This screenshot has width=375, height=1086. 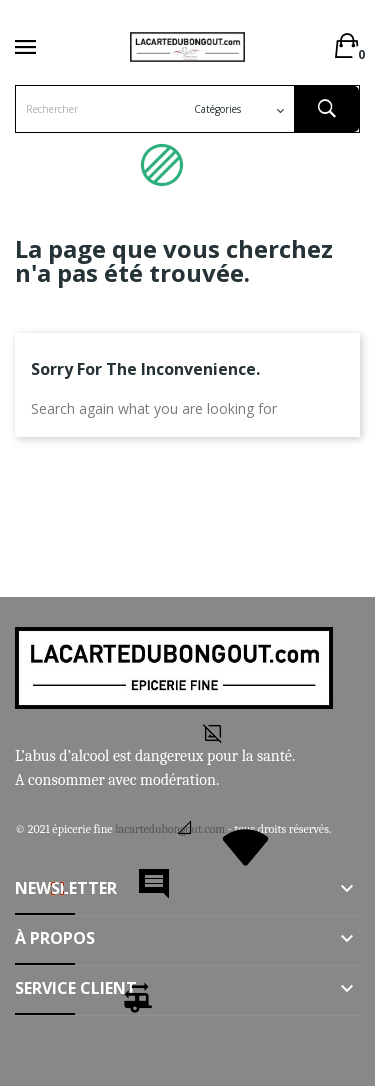 What do you see at coordinates (184, 827) in the screenshot?
I see `indicates no cellular signal or network connection` at bounding box center [184, 827].